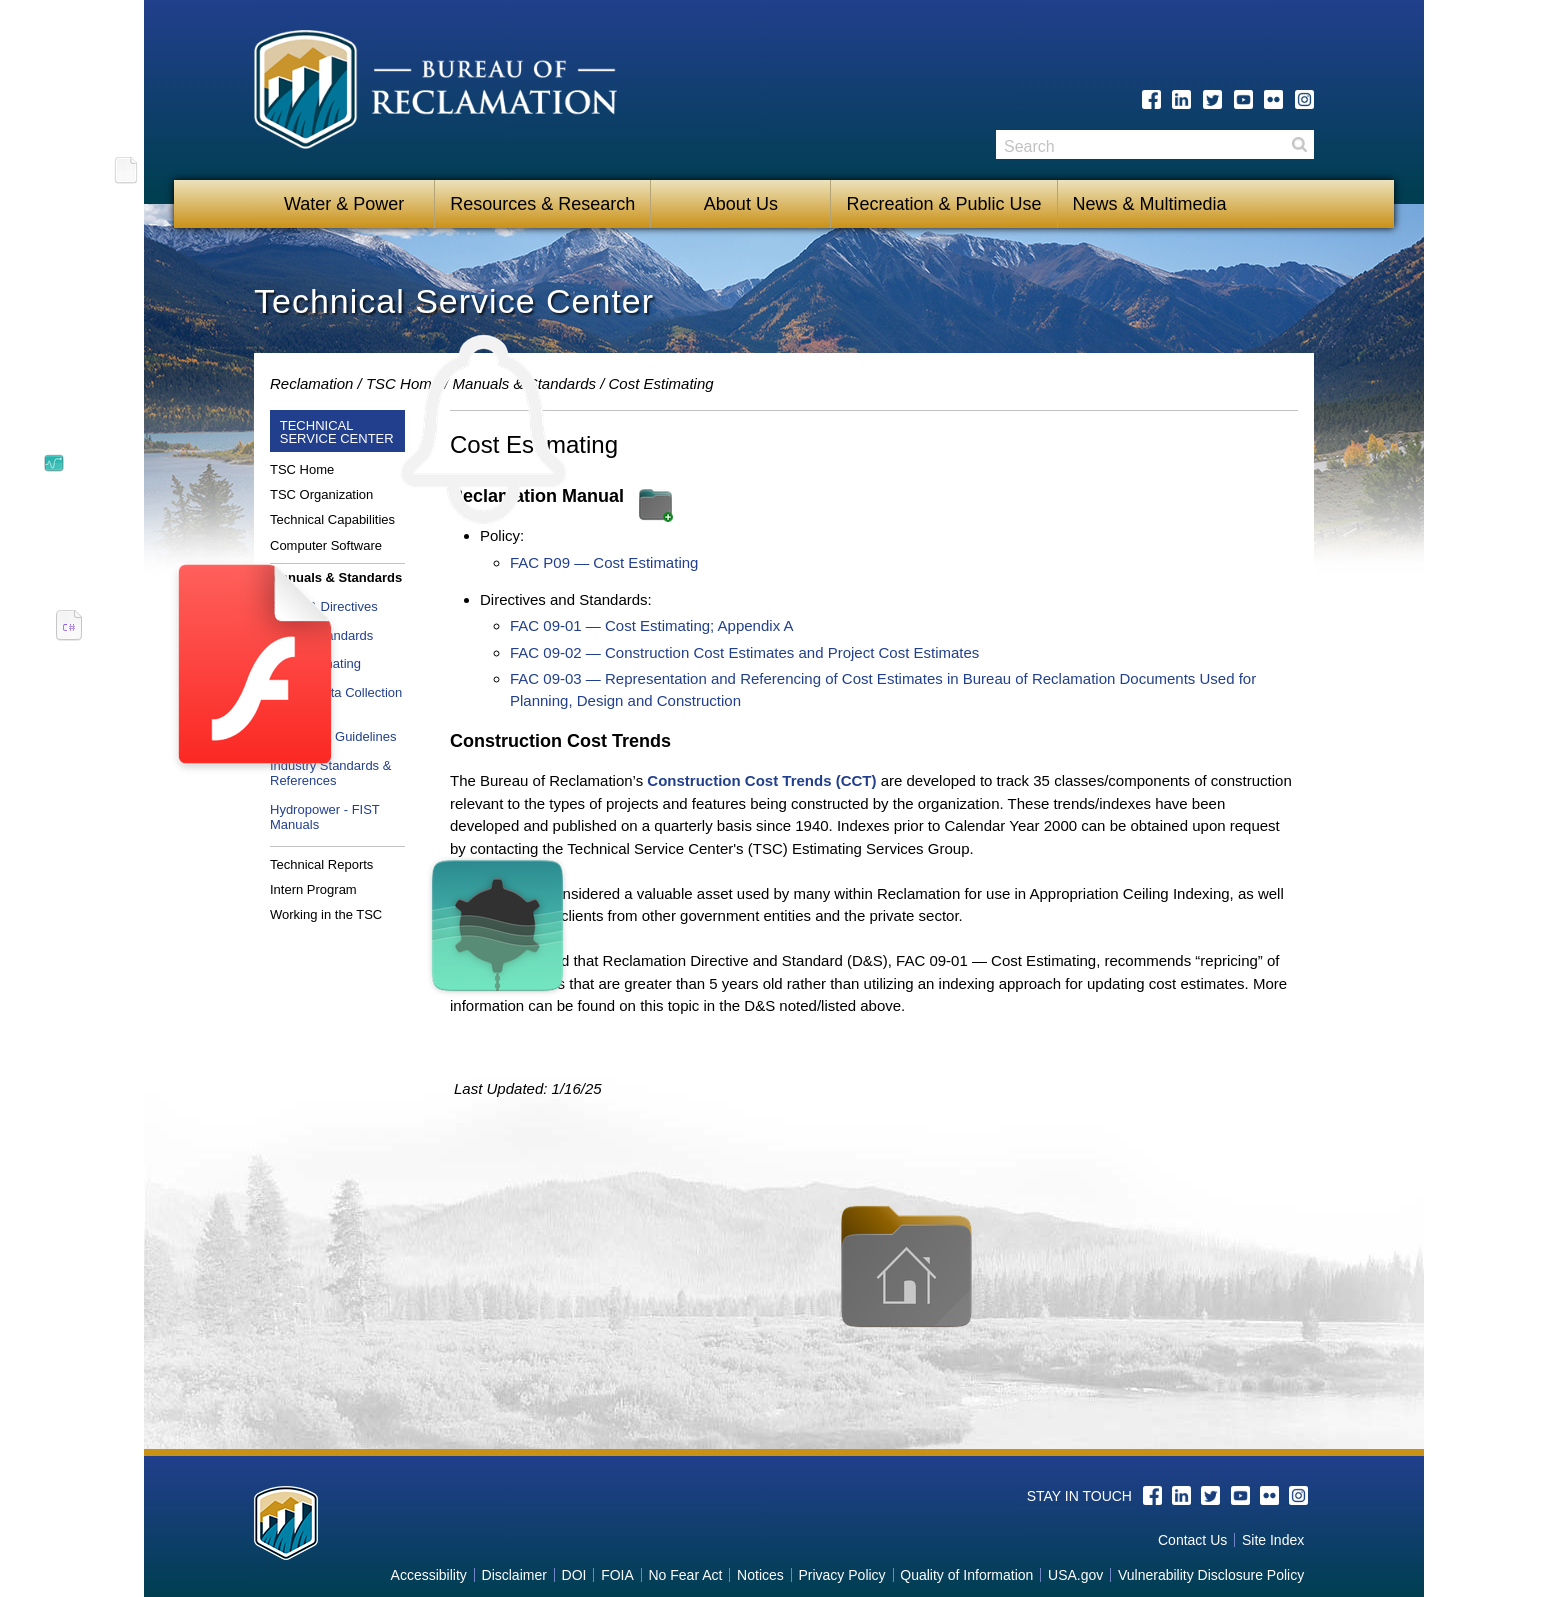  I want to click on flash video file type indicator, so click(255, 668).